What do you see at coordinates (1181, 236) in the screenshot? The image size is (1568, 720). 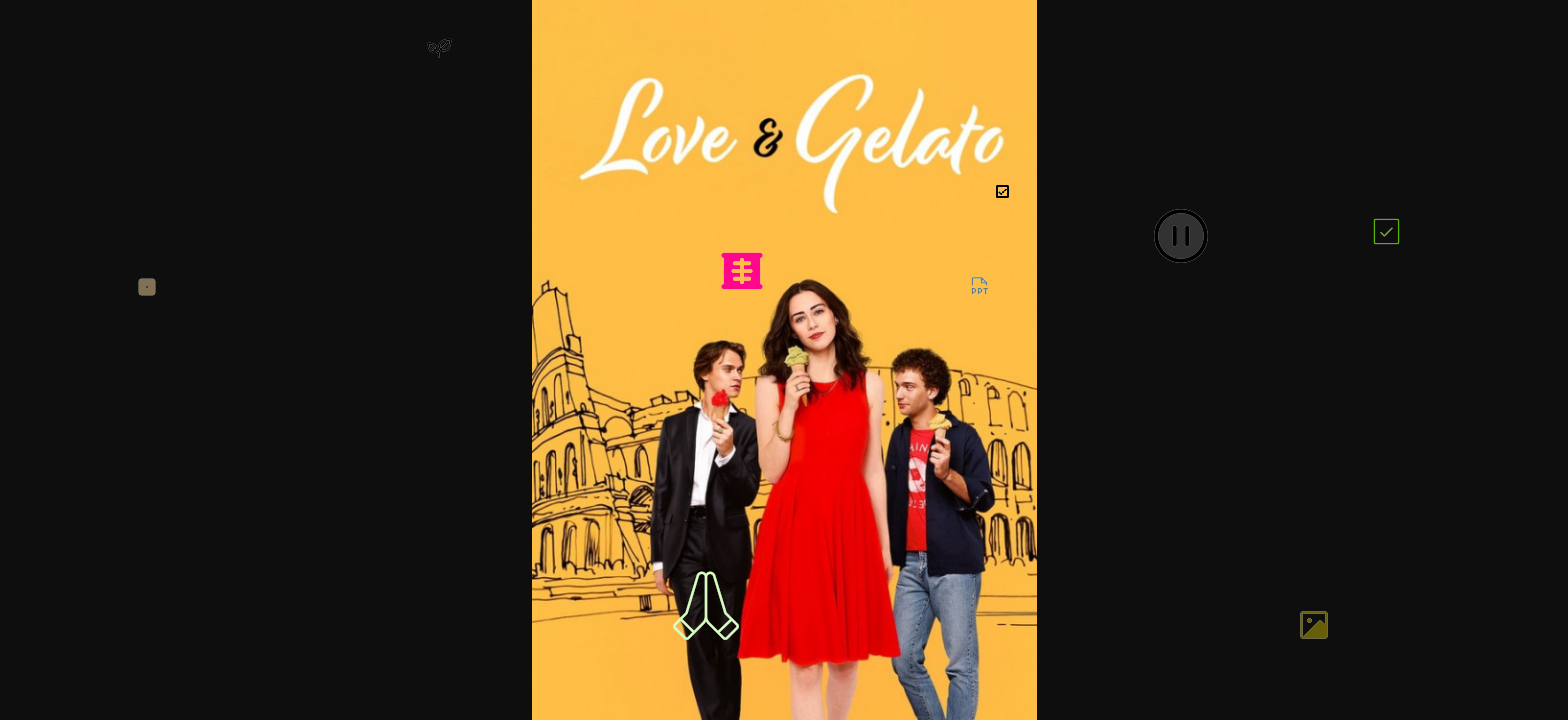 I see `pause media playback` at bounding box center [1181, 236].